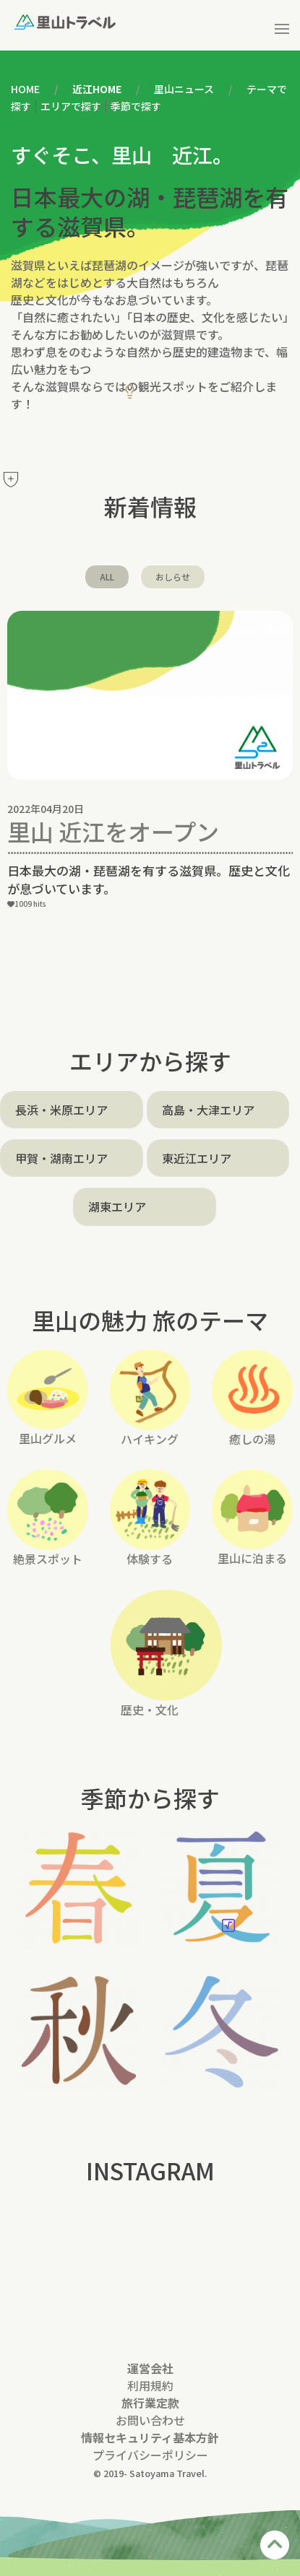 This screenshot has height=2576, width=300. I want to click on access square root calculator function, so click(228, 1926).